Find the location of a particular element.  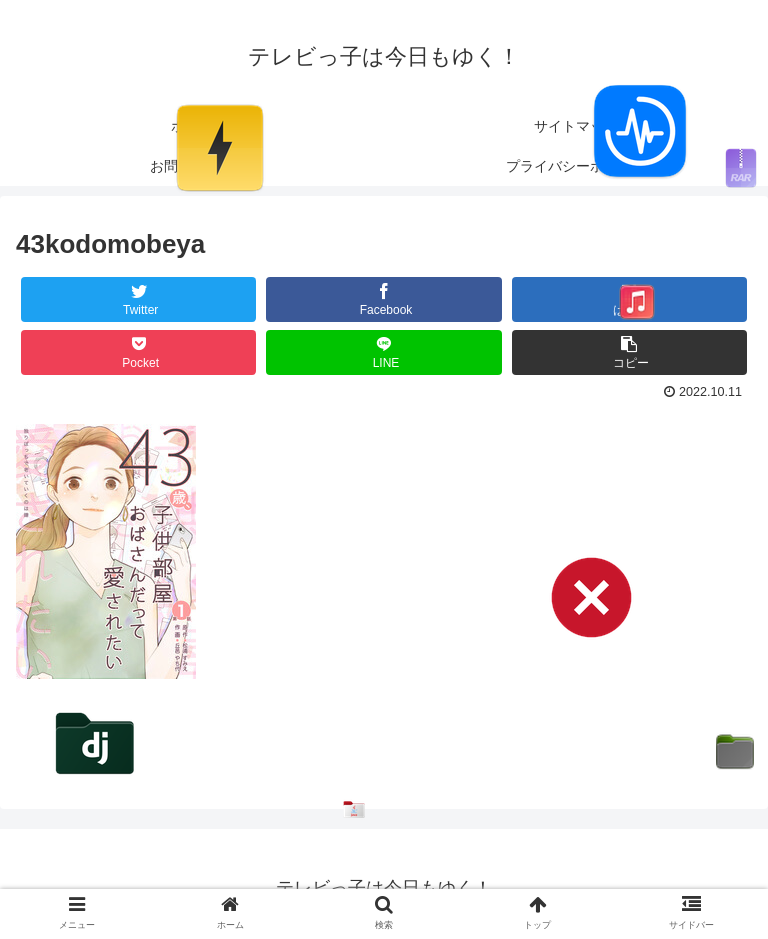

access system diagnostic logs is located at coordinates (640, 131).